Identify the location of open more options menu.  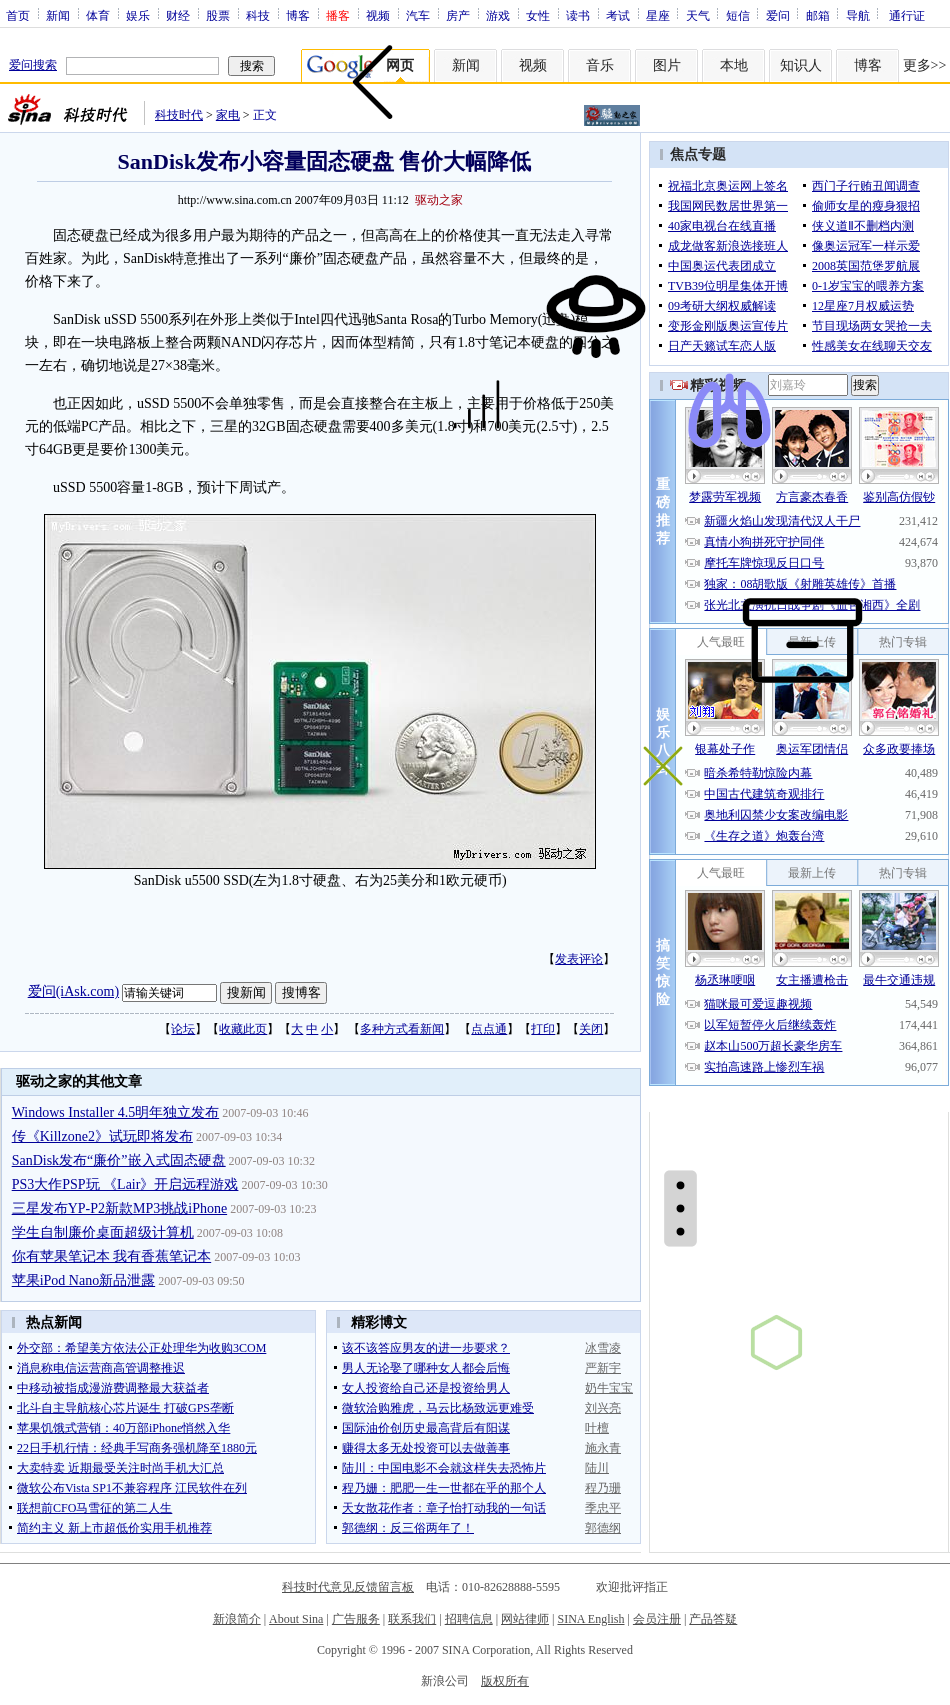
(680, 1208).